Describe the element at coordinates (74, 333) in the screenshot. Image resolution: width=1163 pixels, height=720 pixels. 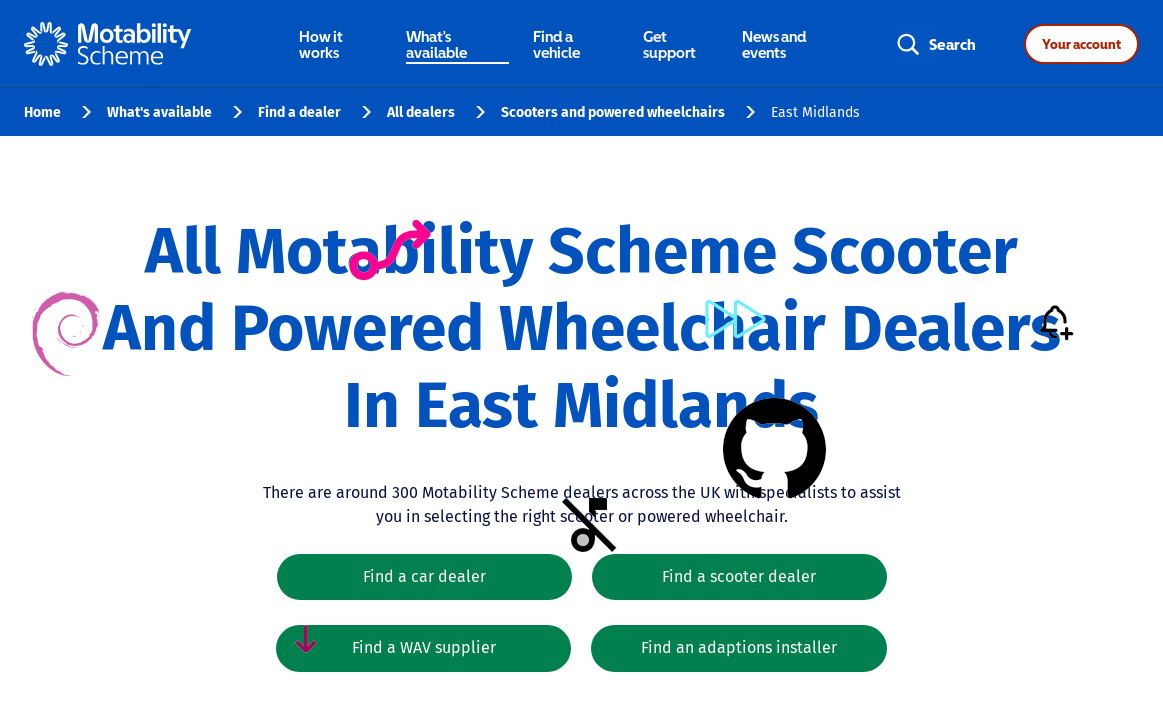
I see `open a debian linux terminal session` at that location.